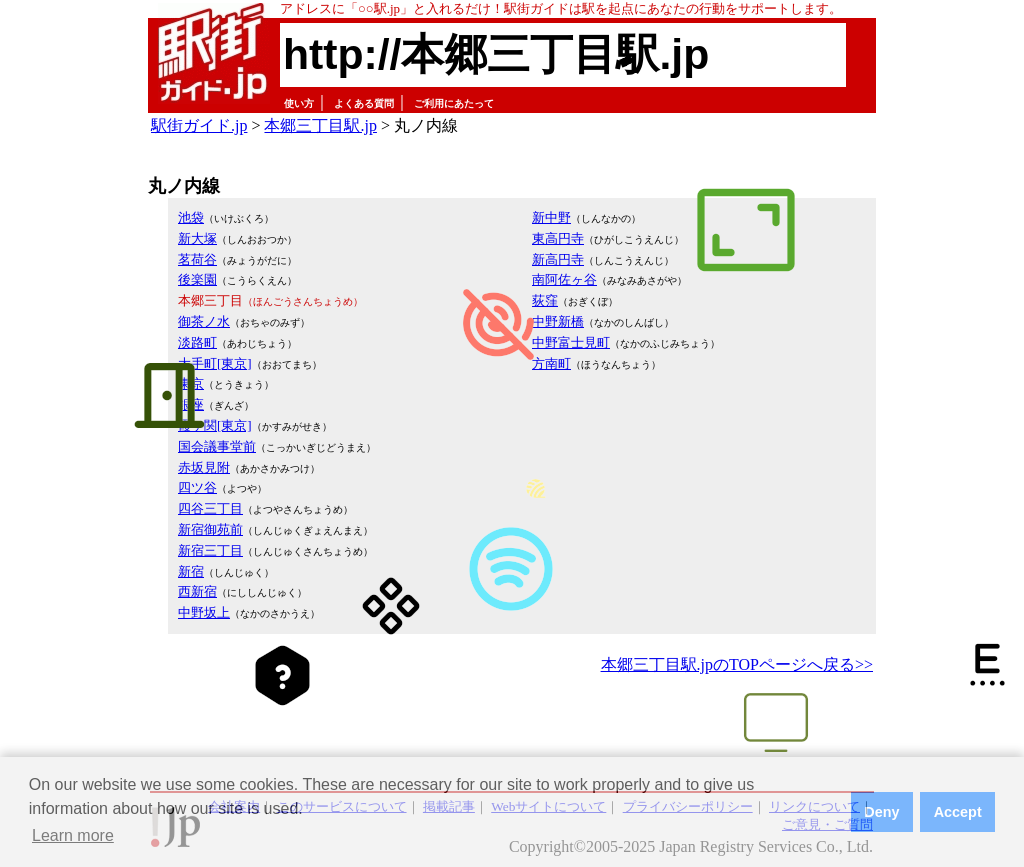 The width and height of the screenshot is (1024, 867). I want to click on disable spiral or swirl effect, so click(498, 324).